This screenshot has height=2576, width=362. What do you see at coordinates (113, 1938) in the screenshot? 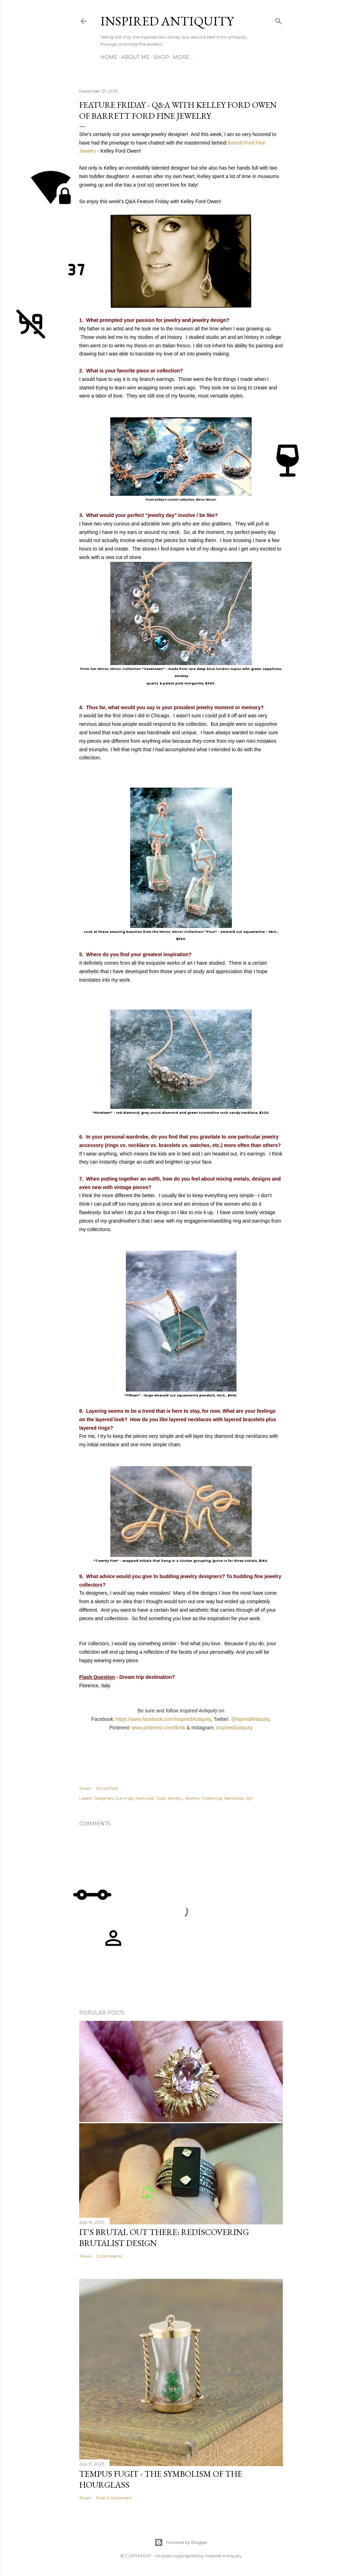
I see `view or edit your profile` at bounding box center [113, 1938].